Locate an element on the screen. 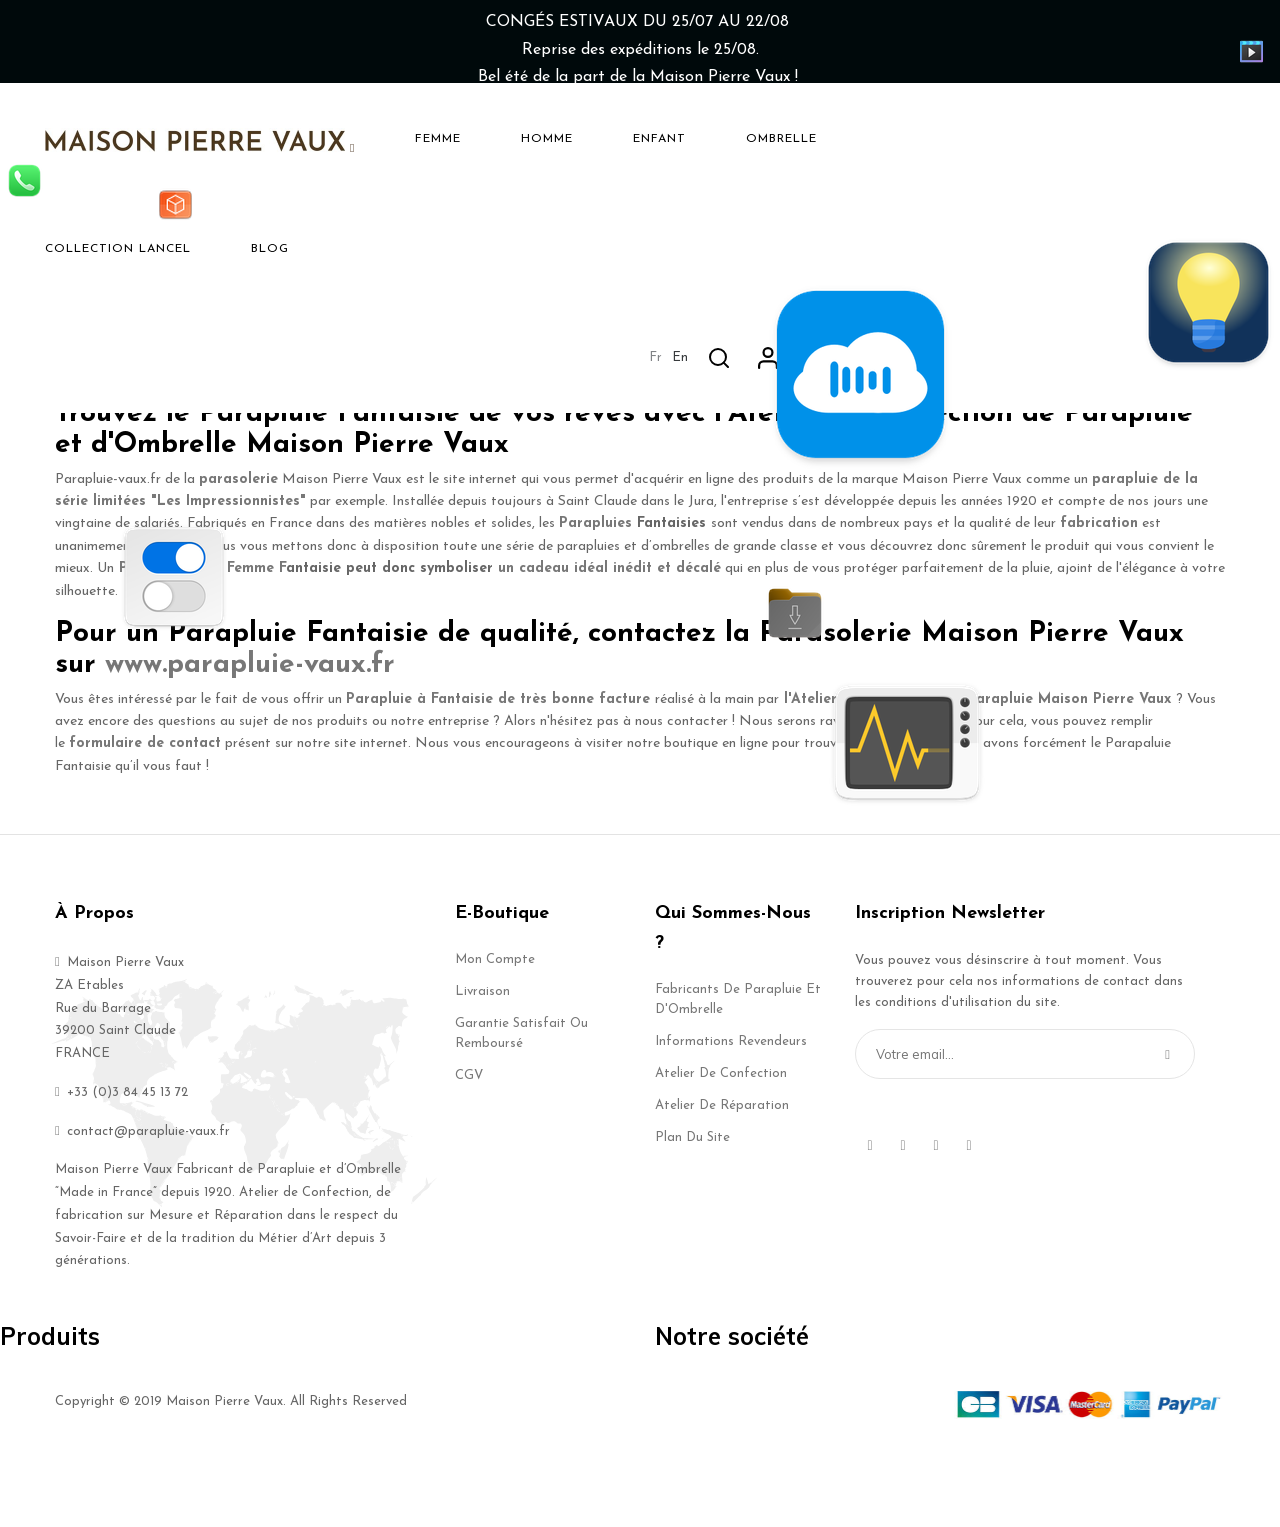 This screenshot has height=1527, width=1280. open downloads folder is located at coordinates (795, 613).